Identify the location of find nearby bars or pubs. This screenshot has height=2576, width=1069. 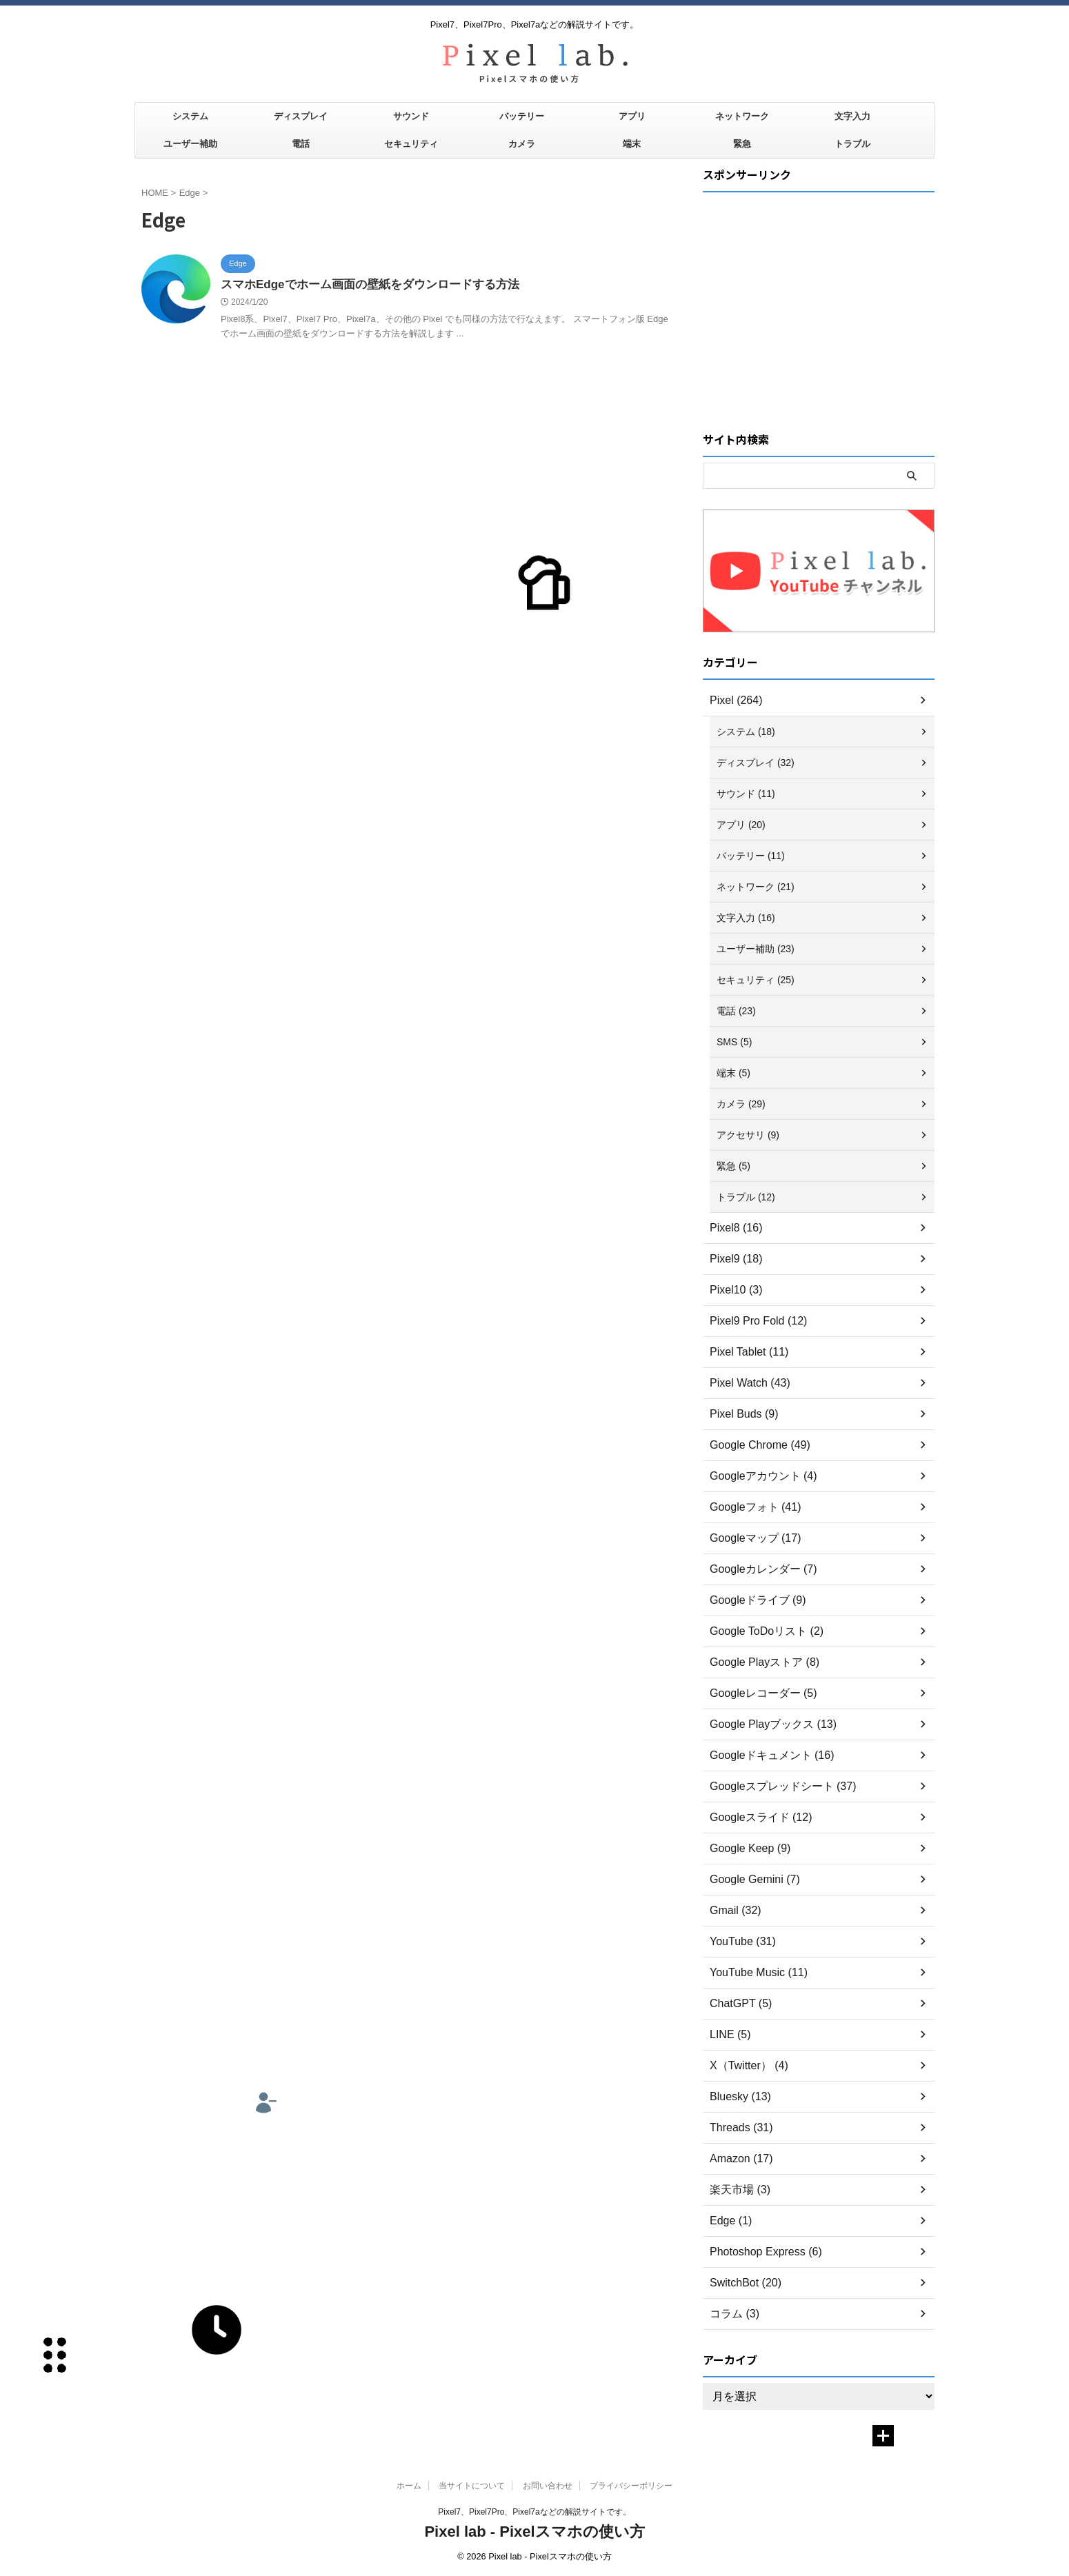
(544, 584).